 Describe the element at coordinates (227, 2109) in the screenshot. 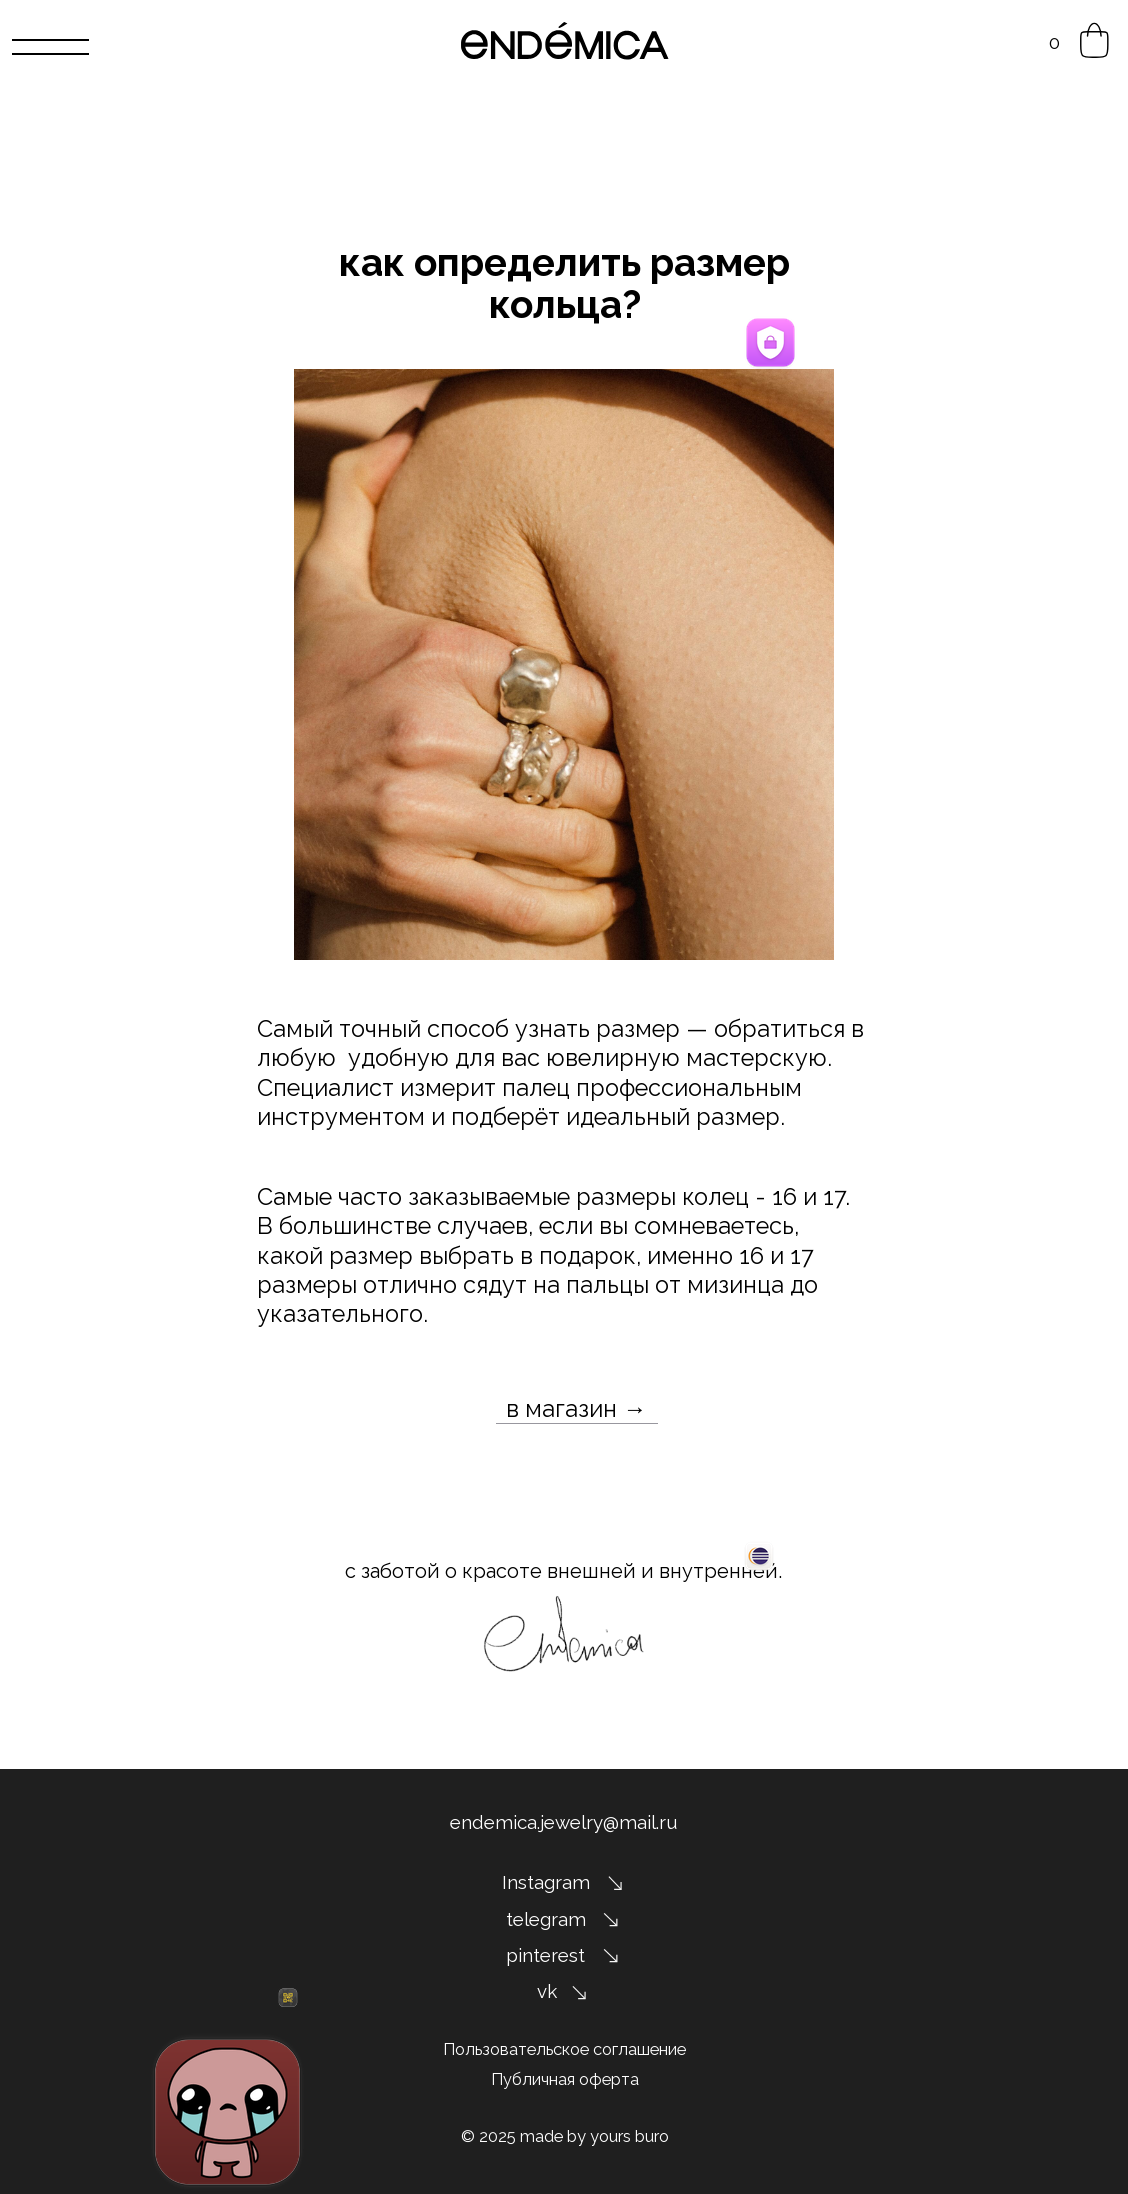

I see `launch the binding of isaac: rebirth game` at that location.